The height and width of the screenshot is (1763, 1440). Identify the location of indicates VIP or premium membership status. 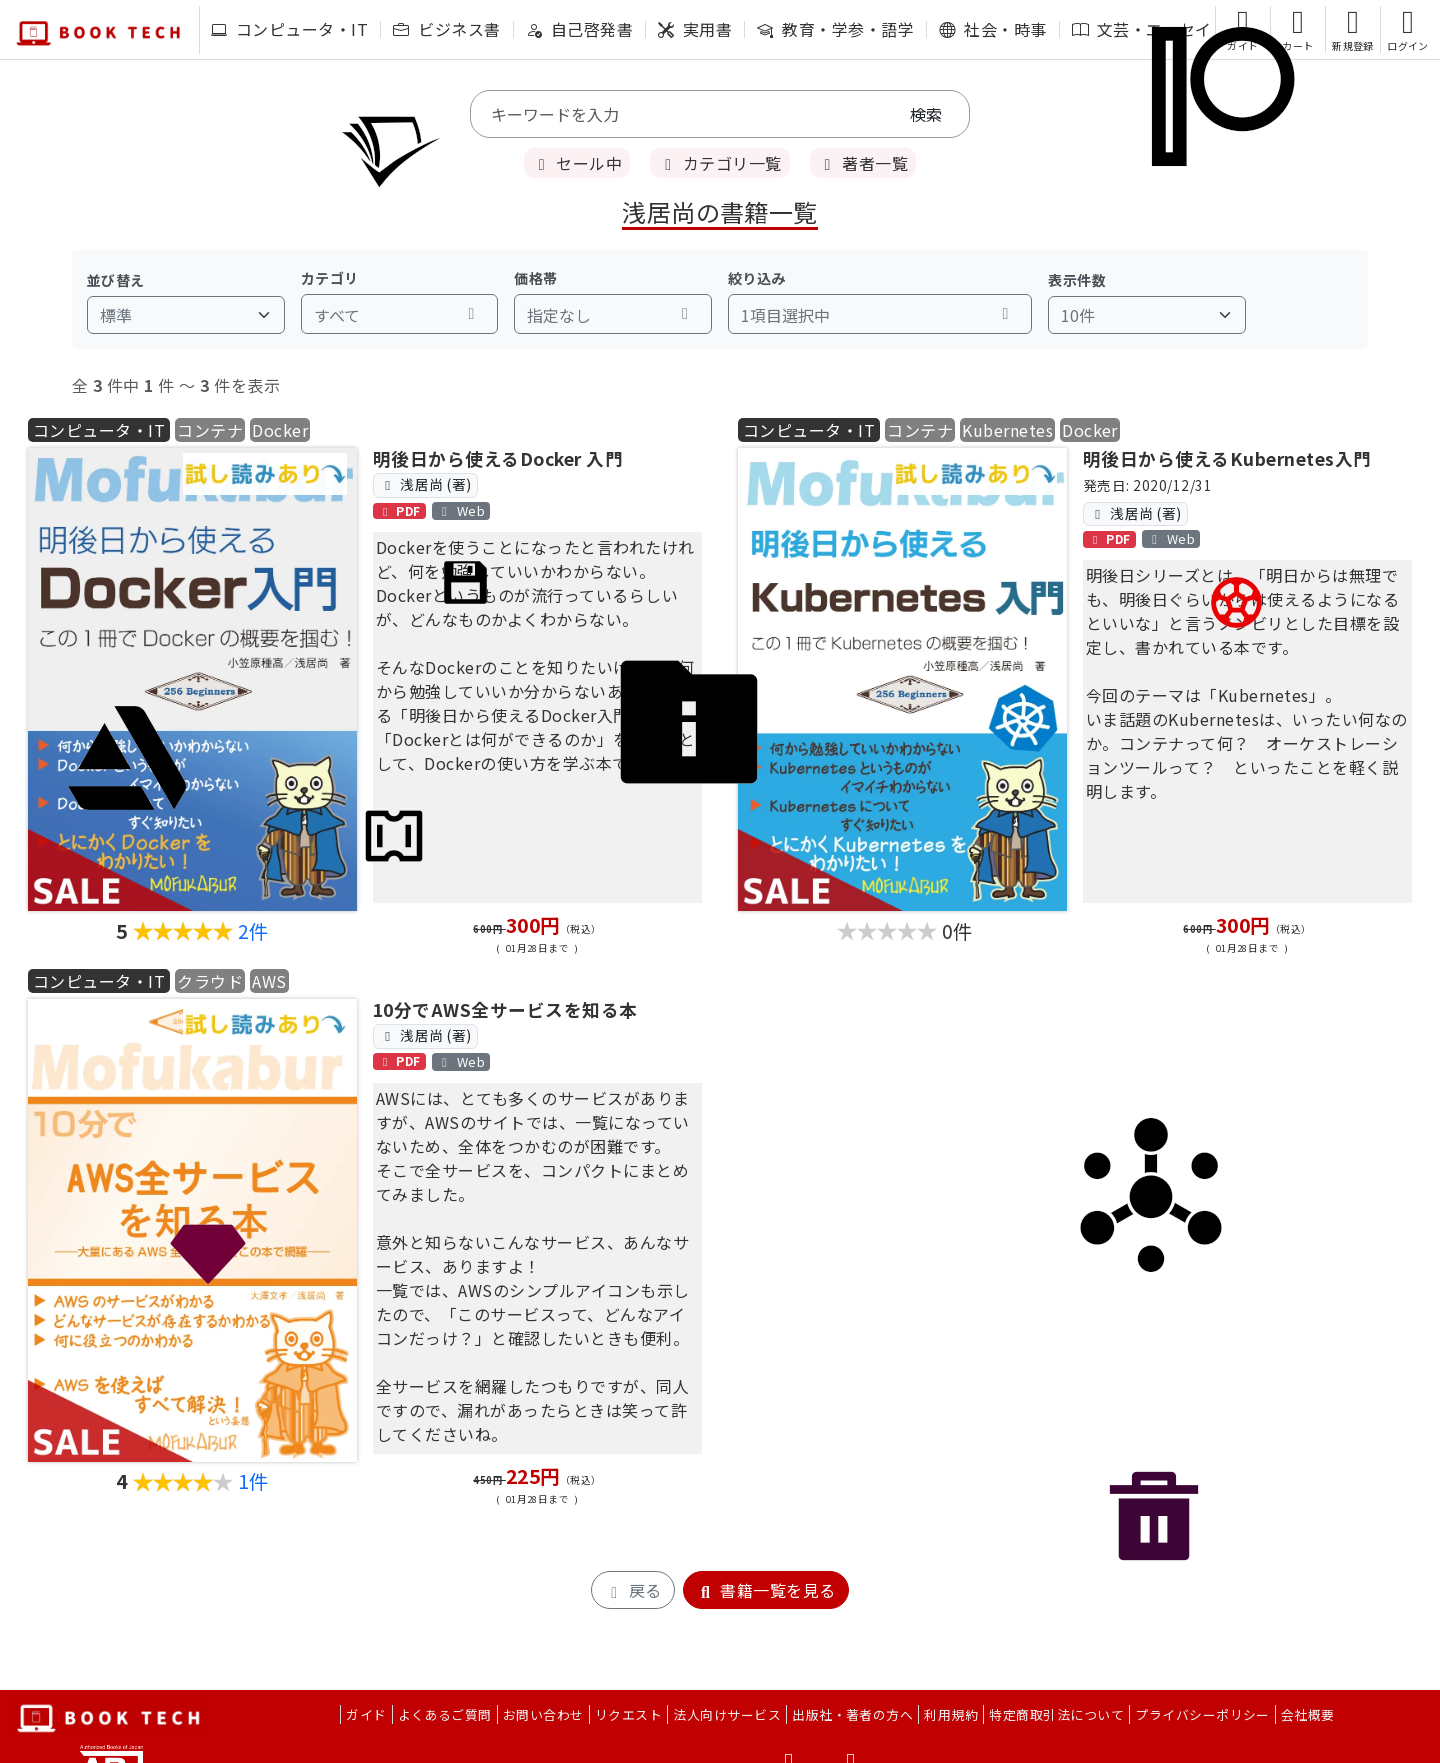
(208, 1253).